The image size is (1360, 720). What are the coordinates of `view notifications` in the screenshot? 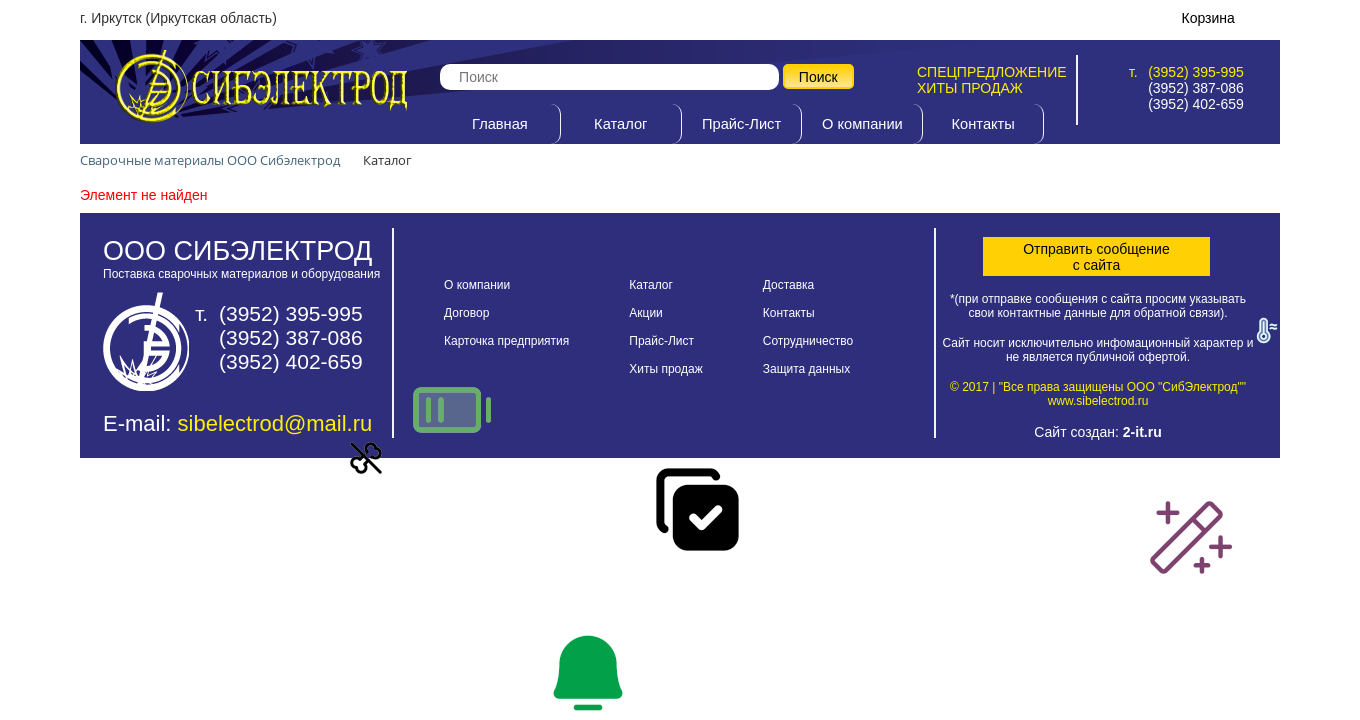 It's located at (588, 673).